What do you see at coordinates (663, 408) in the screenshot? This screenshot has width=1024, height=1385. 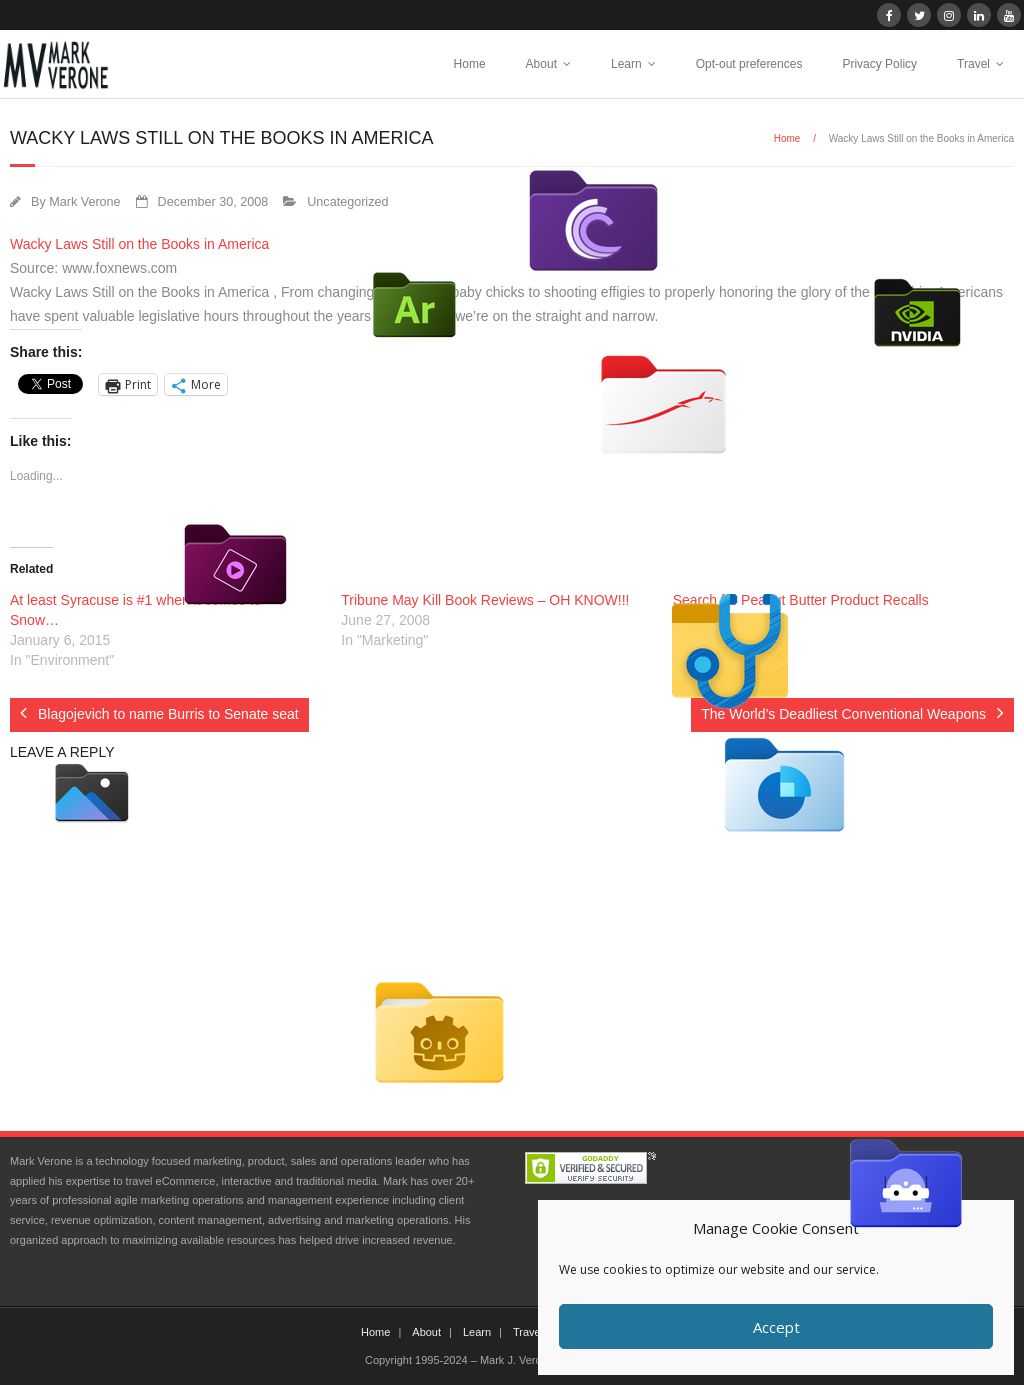 I see `open bitdefender security folder` at bounding box center [663, 408].